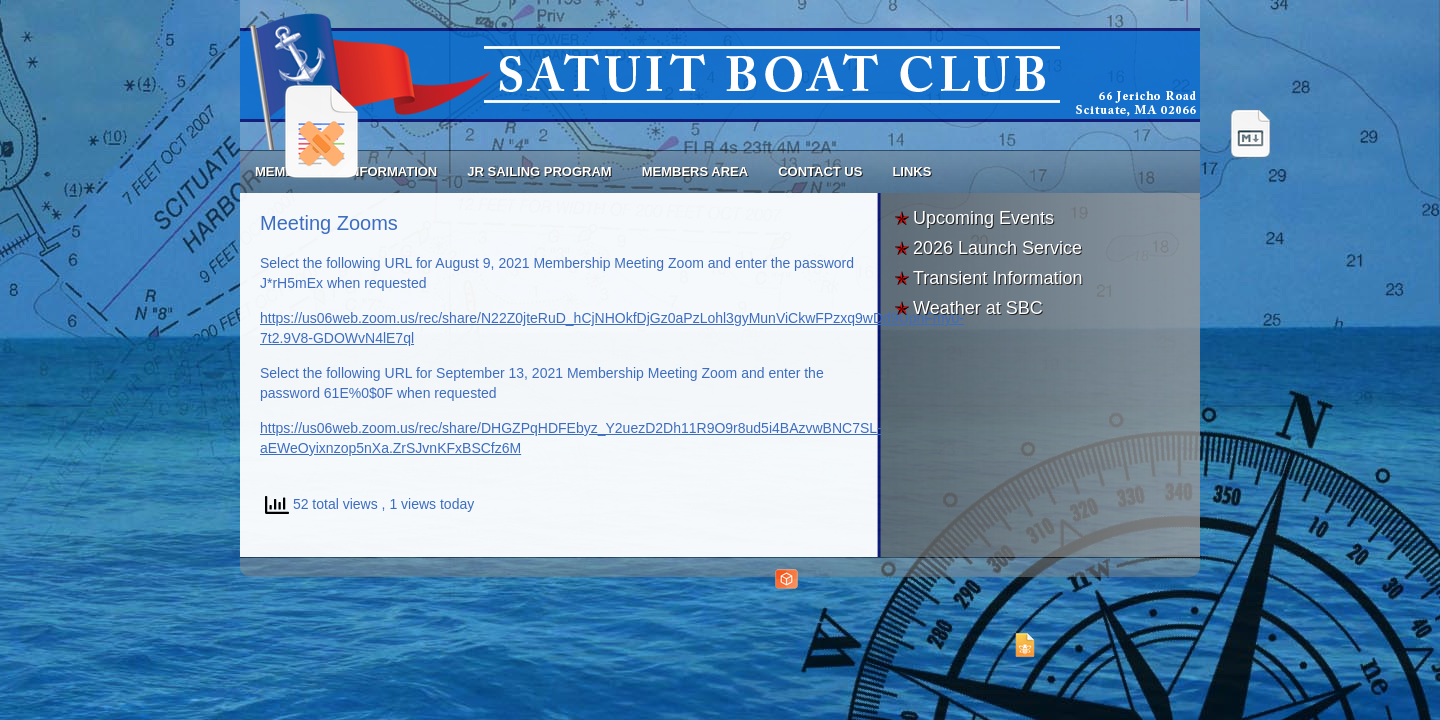 The image size is (1440, 720). Describe the element at coordinates (786, 578) in the screenshot. I see `open a 3D model file in STL format` at that location.